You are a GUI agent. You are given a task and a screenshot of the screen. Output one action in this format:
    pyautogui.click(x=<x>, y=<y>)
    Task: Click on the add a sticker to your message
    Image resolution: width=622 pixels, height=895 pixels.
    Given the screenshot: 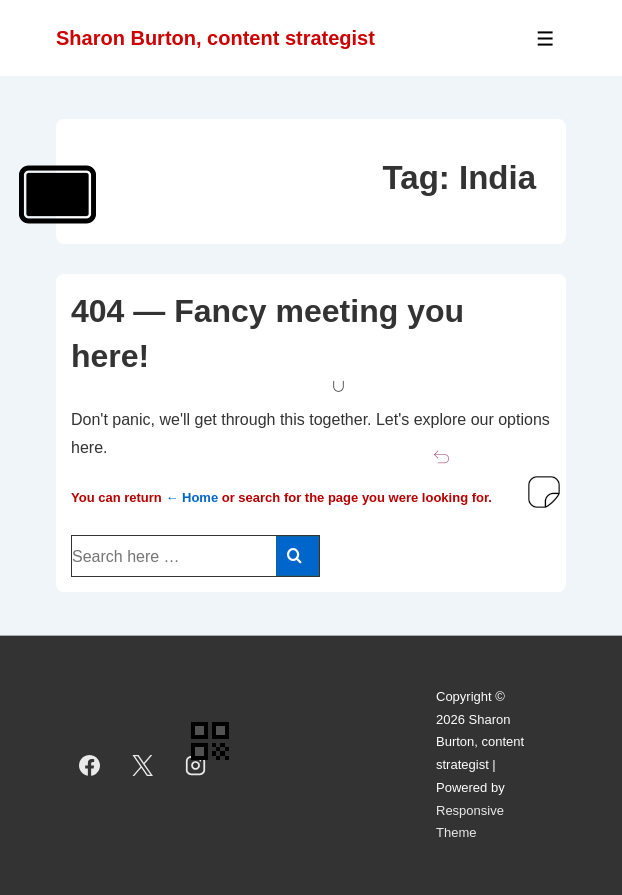 What is the action you would take?
    pyautogui.click(x=544, y=492)
    